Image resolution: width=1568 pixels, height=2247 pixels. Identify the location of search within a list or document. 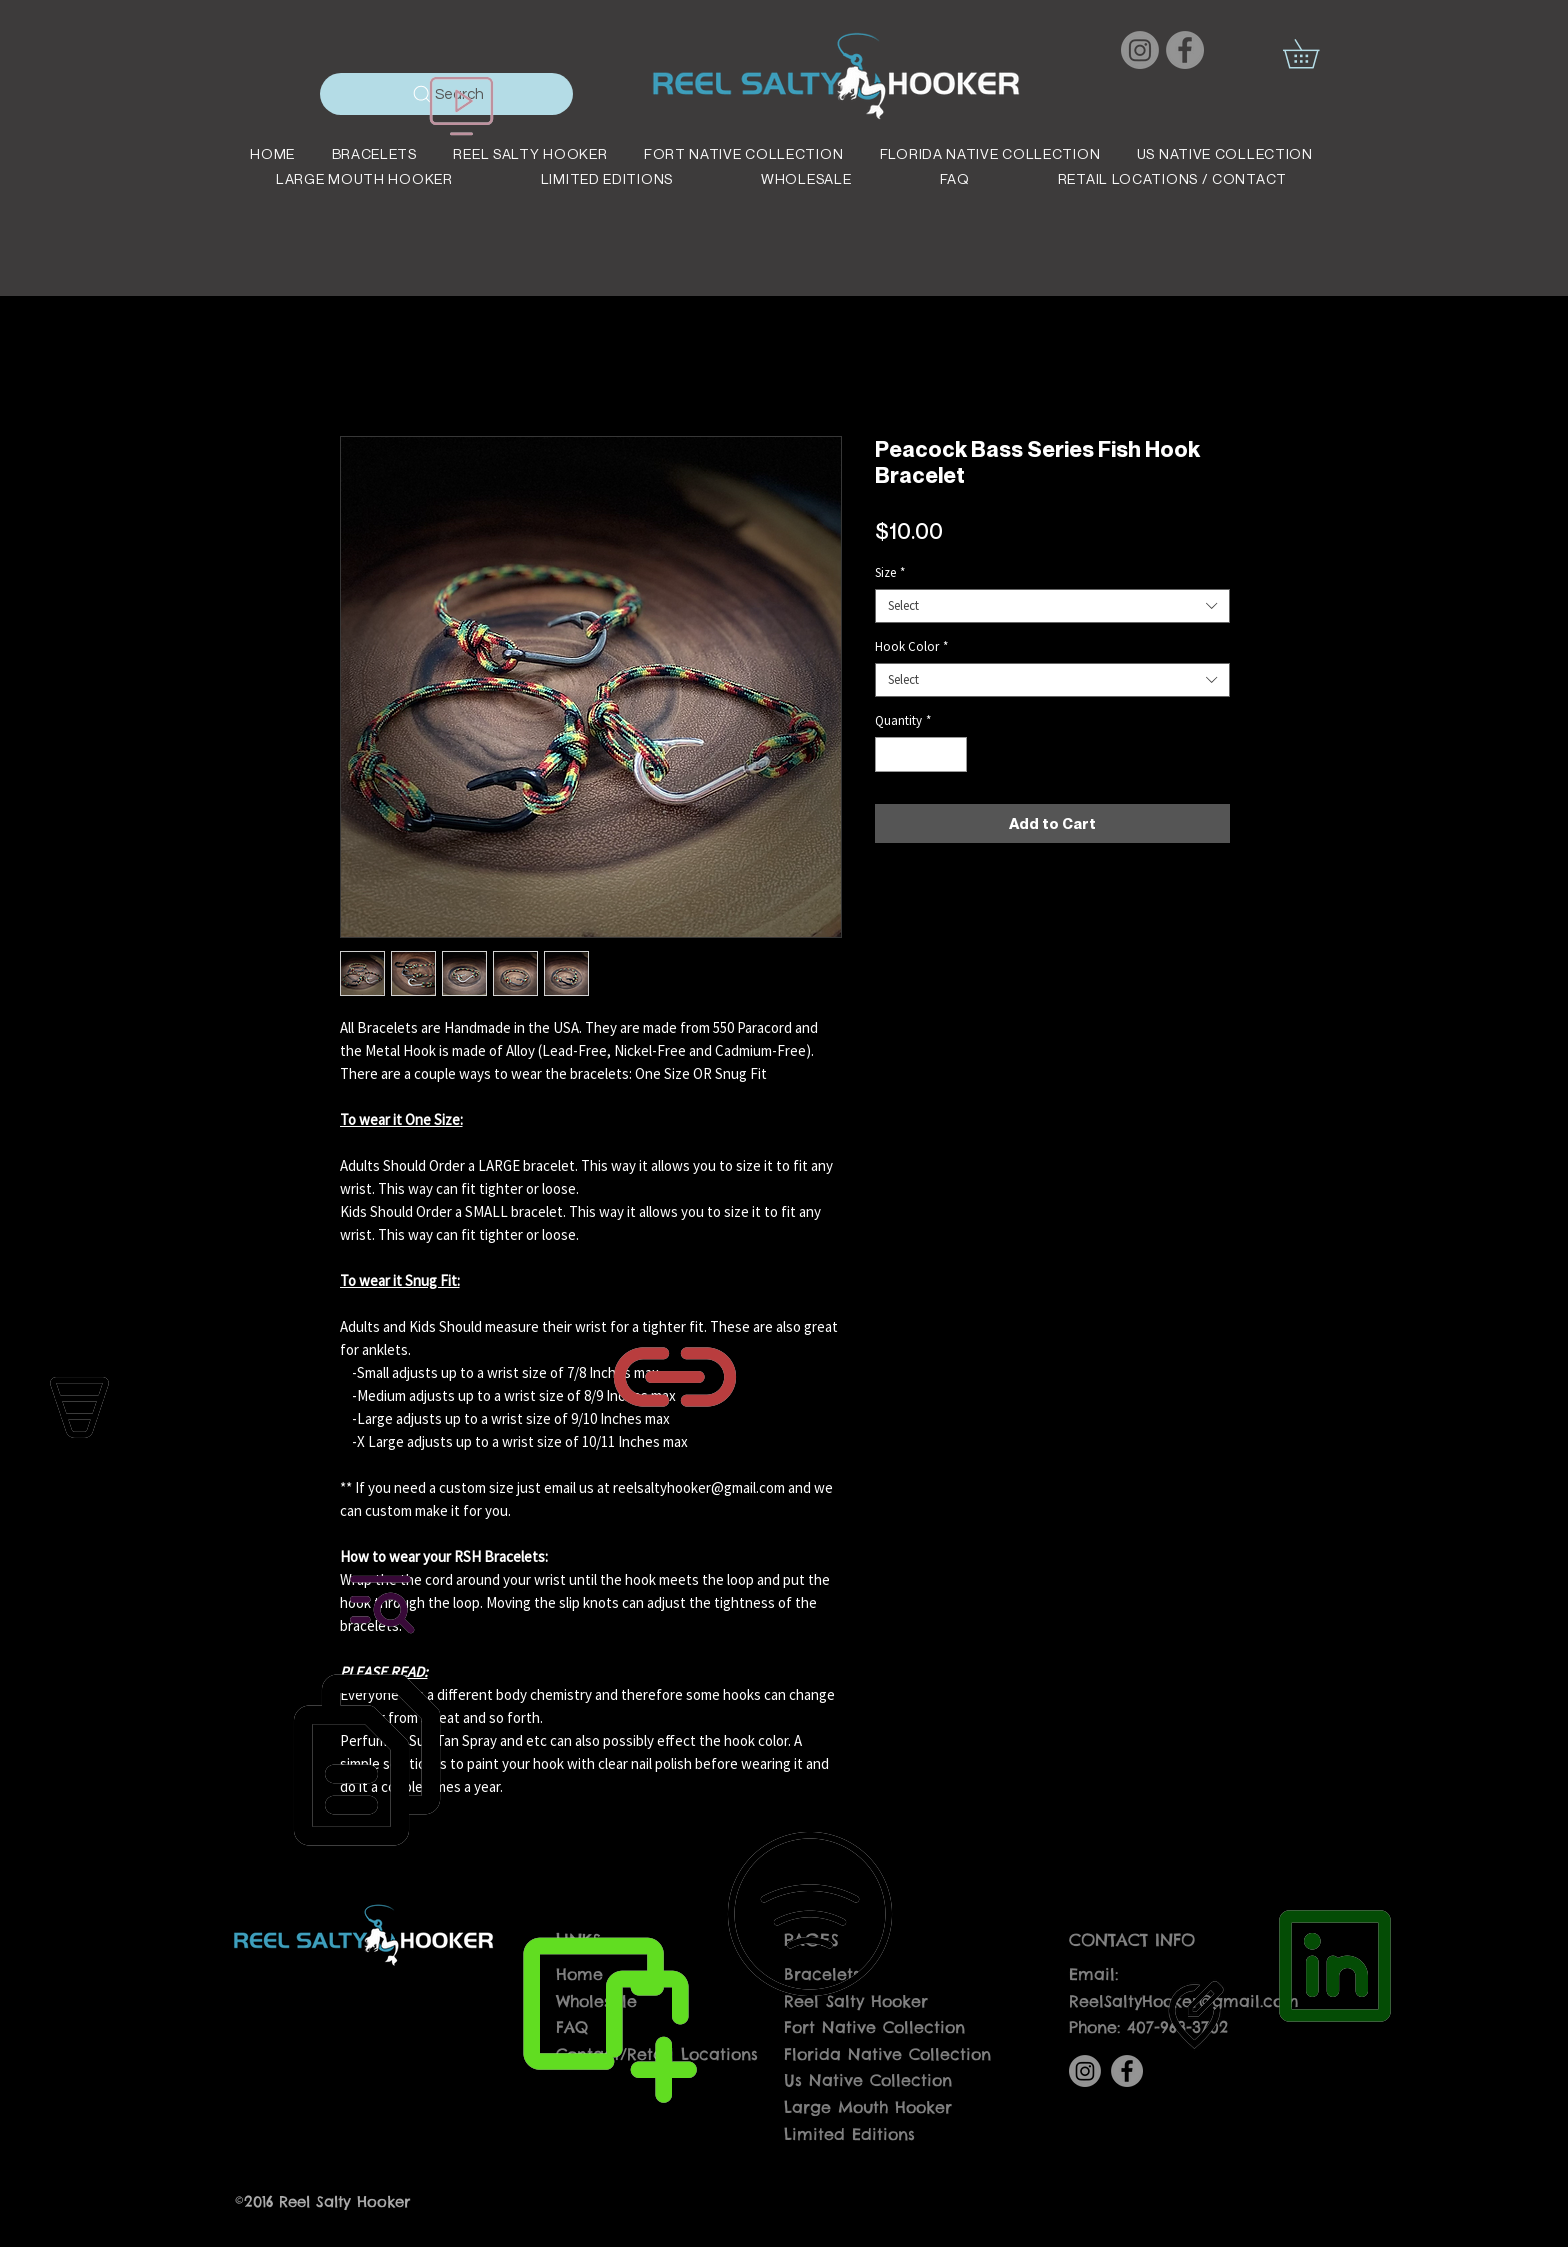
(380, 1599).